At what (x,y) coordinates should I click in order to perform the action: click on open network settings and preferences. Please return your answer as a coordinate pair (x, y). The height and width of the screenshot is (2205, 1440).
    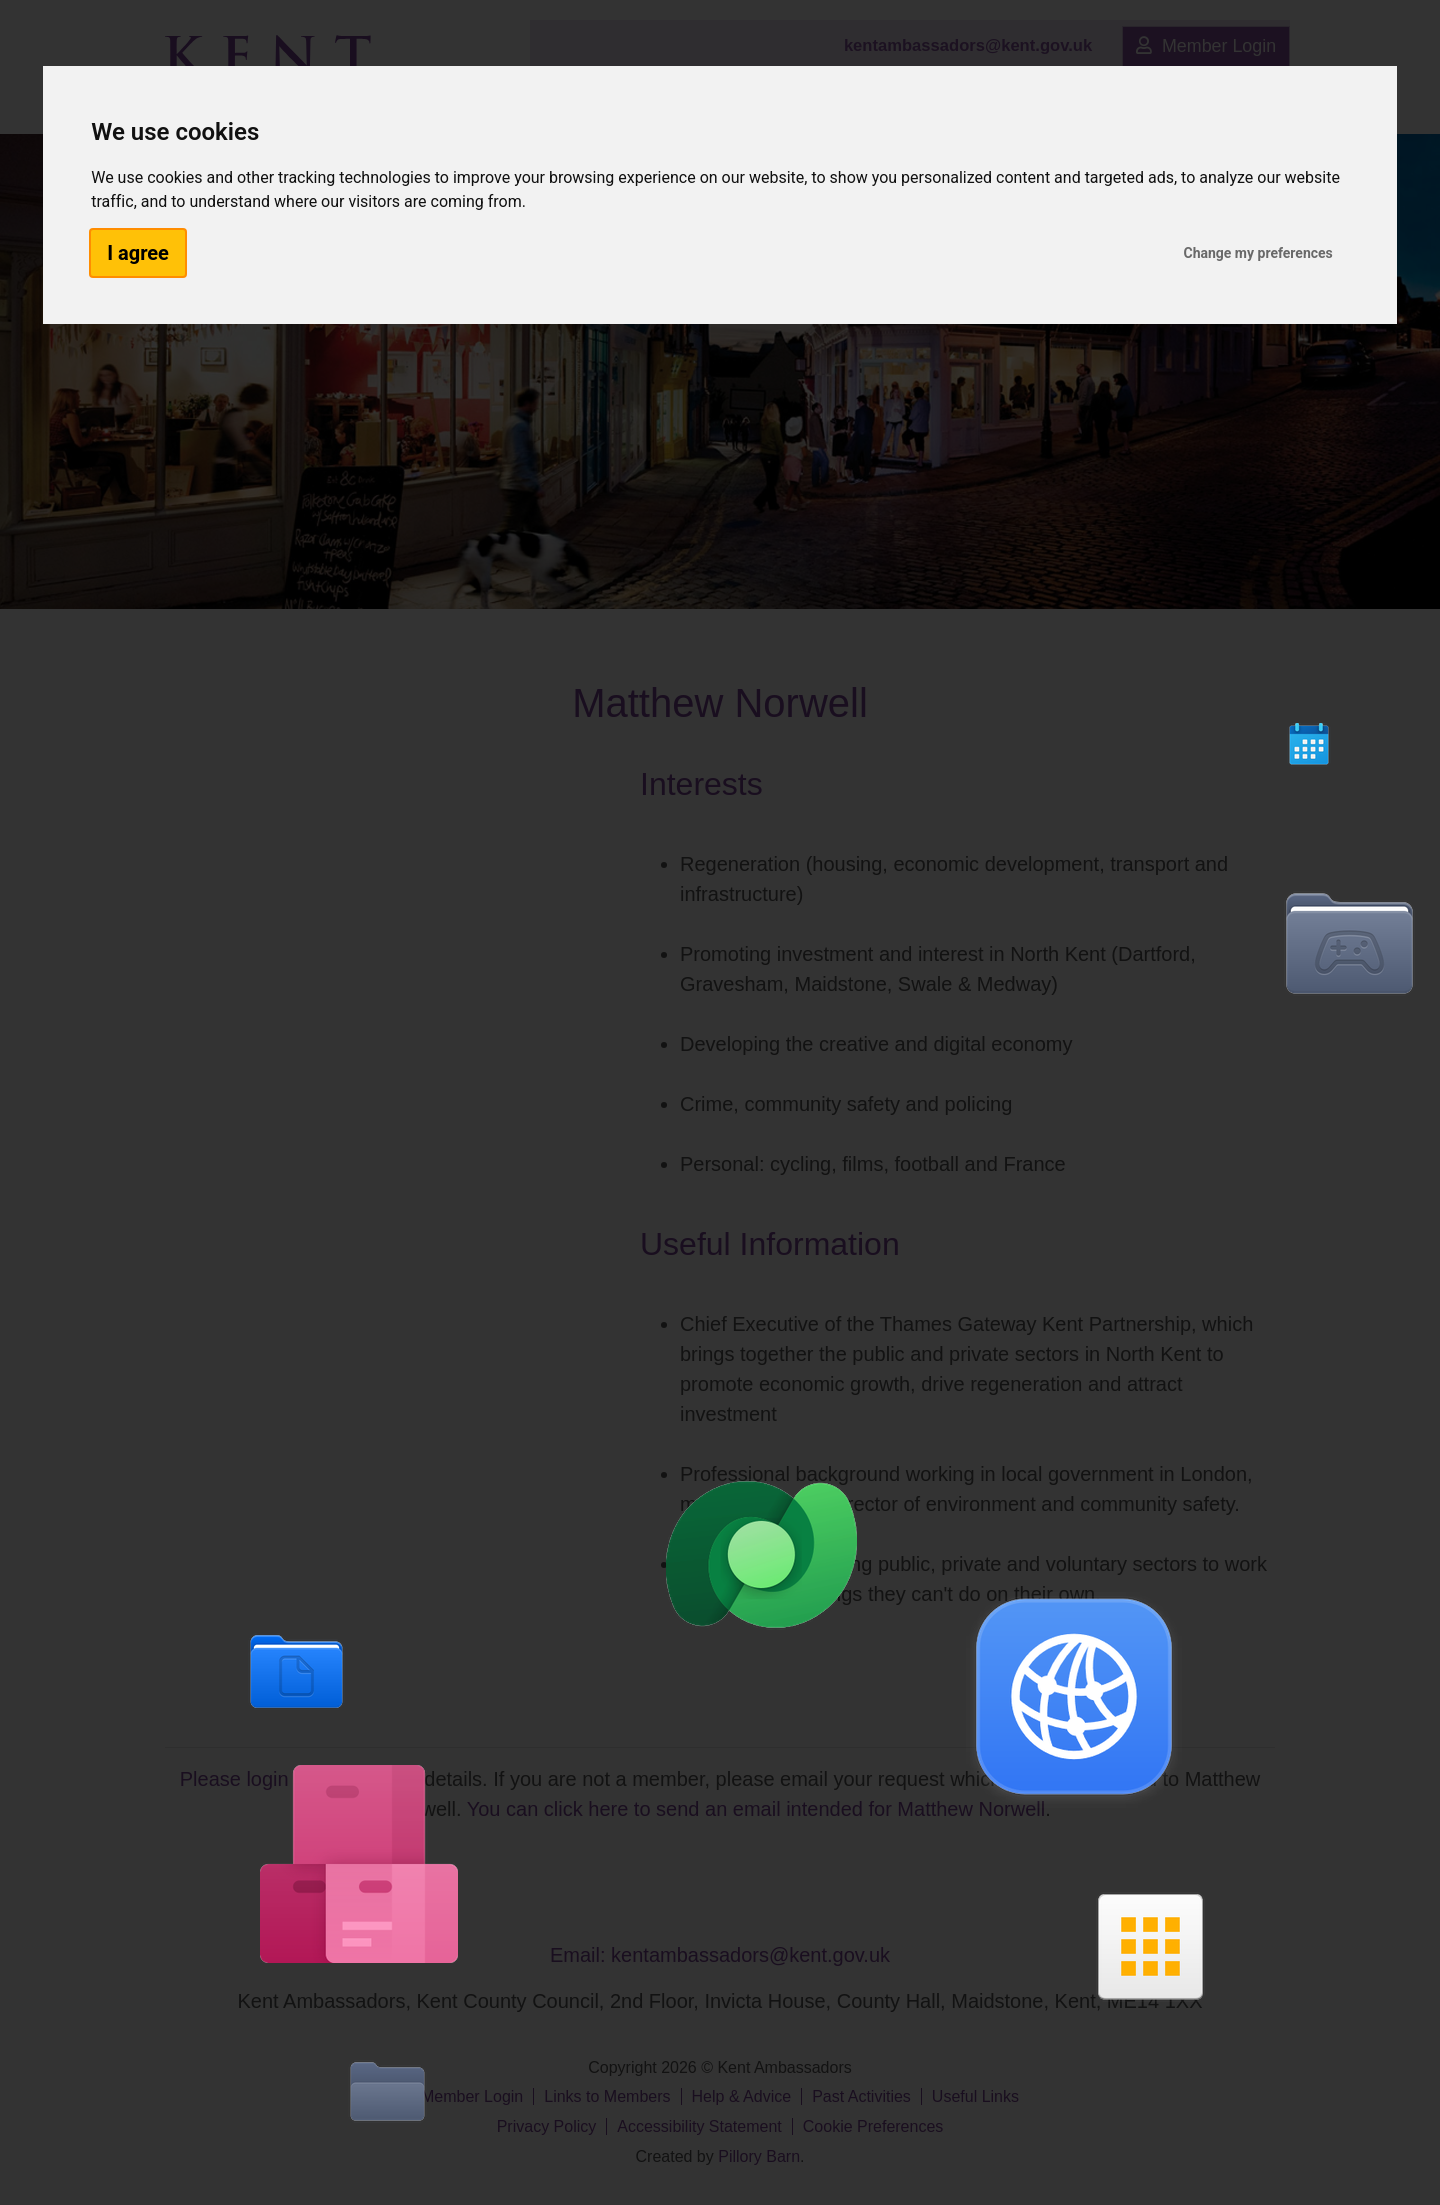
    Looking at the image, I should click on (1074, 1700).